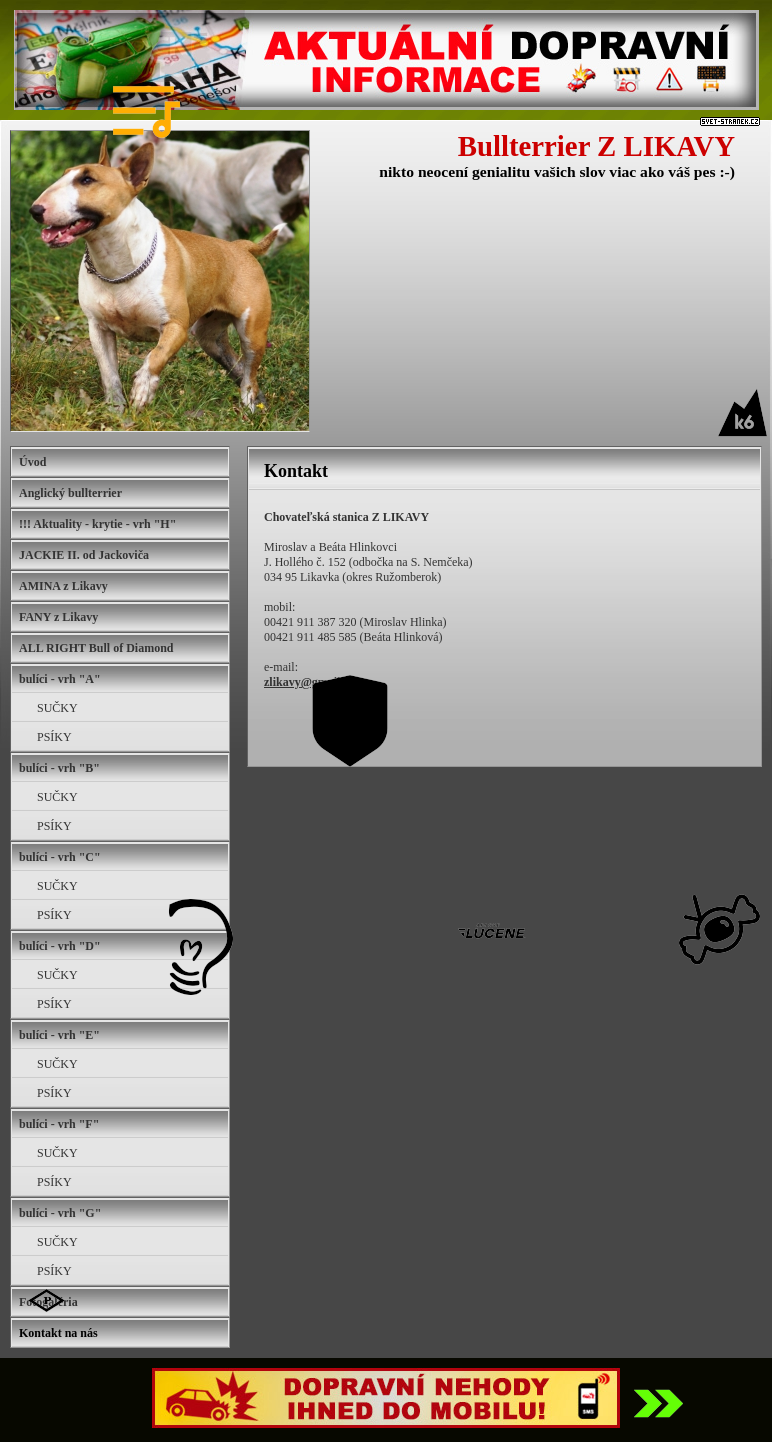  I want to click on apache lucene search library logo, so click(492, 931).